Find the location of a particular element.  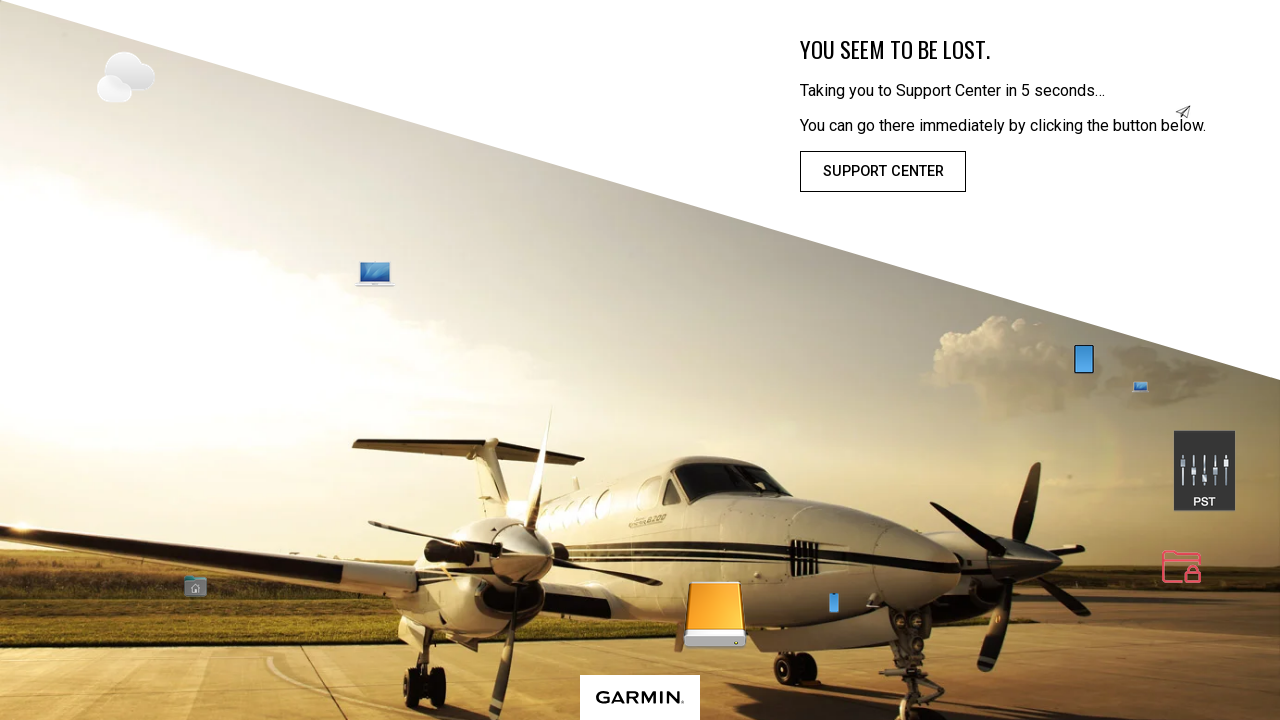

access external storage device is located at coordinates (715, 616).